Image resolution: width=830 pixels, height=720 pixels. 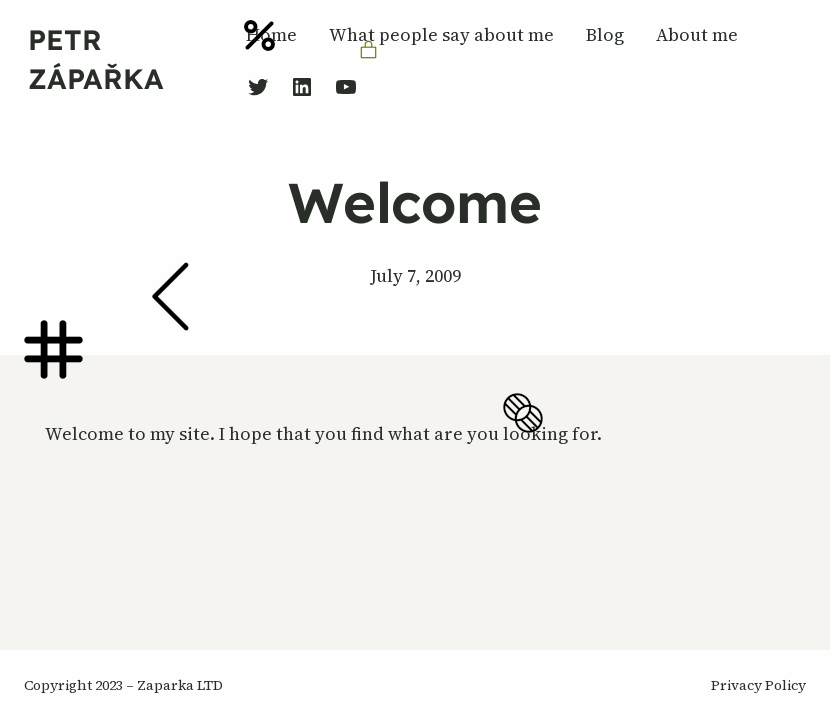 I want to click on view hashtags or tagged content, so click(x=53, y=349).